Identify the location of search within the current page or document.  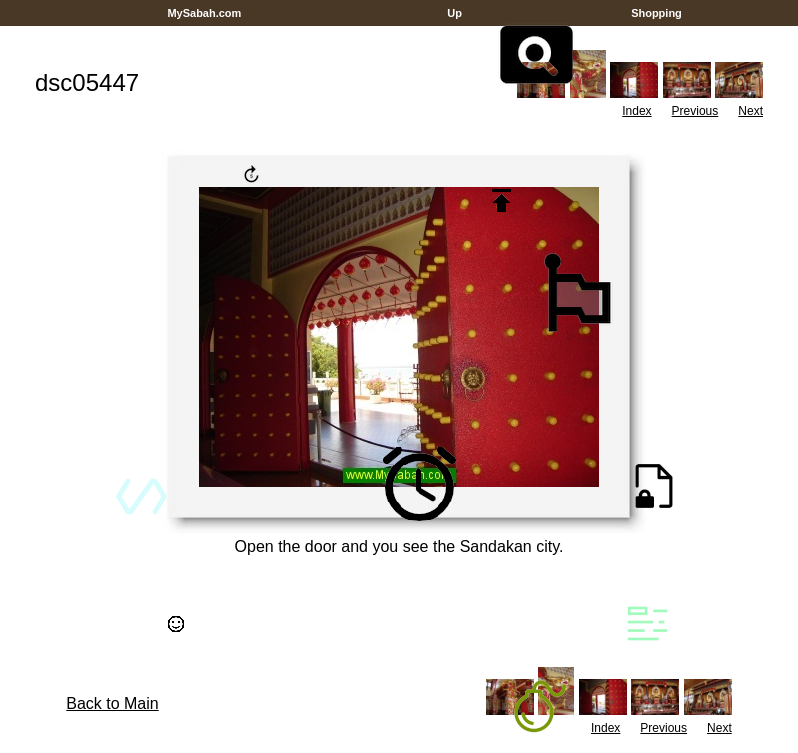
(536, 54).